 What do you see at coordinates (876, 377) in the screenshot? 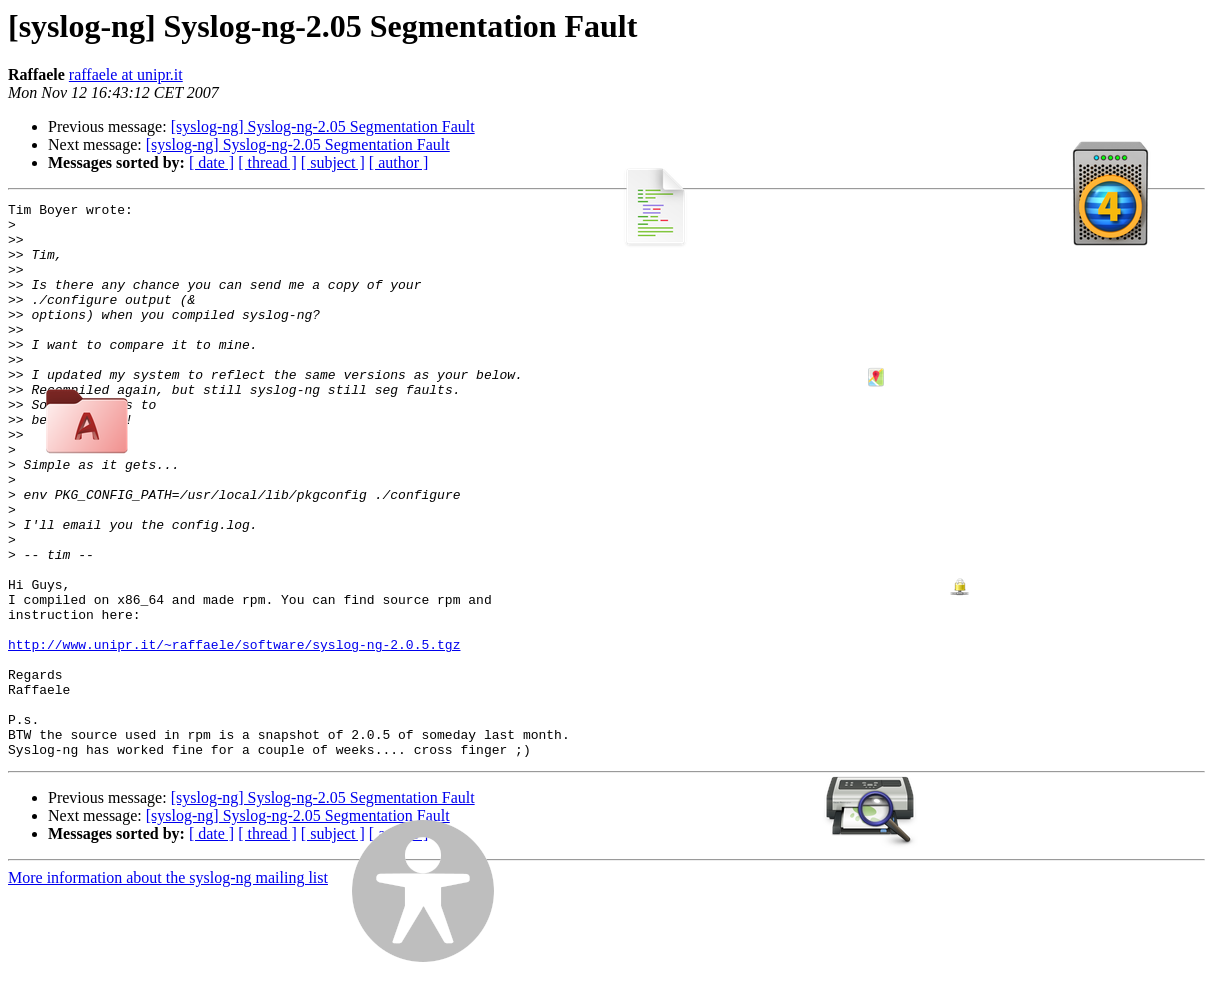
I see `open a GPX route or waypoint file` at bounding box center [876, 377].